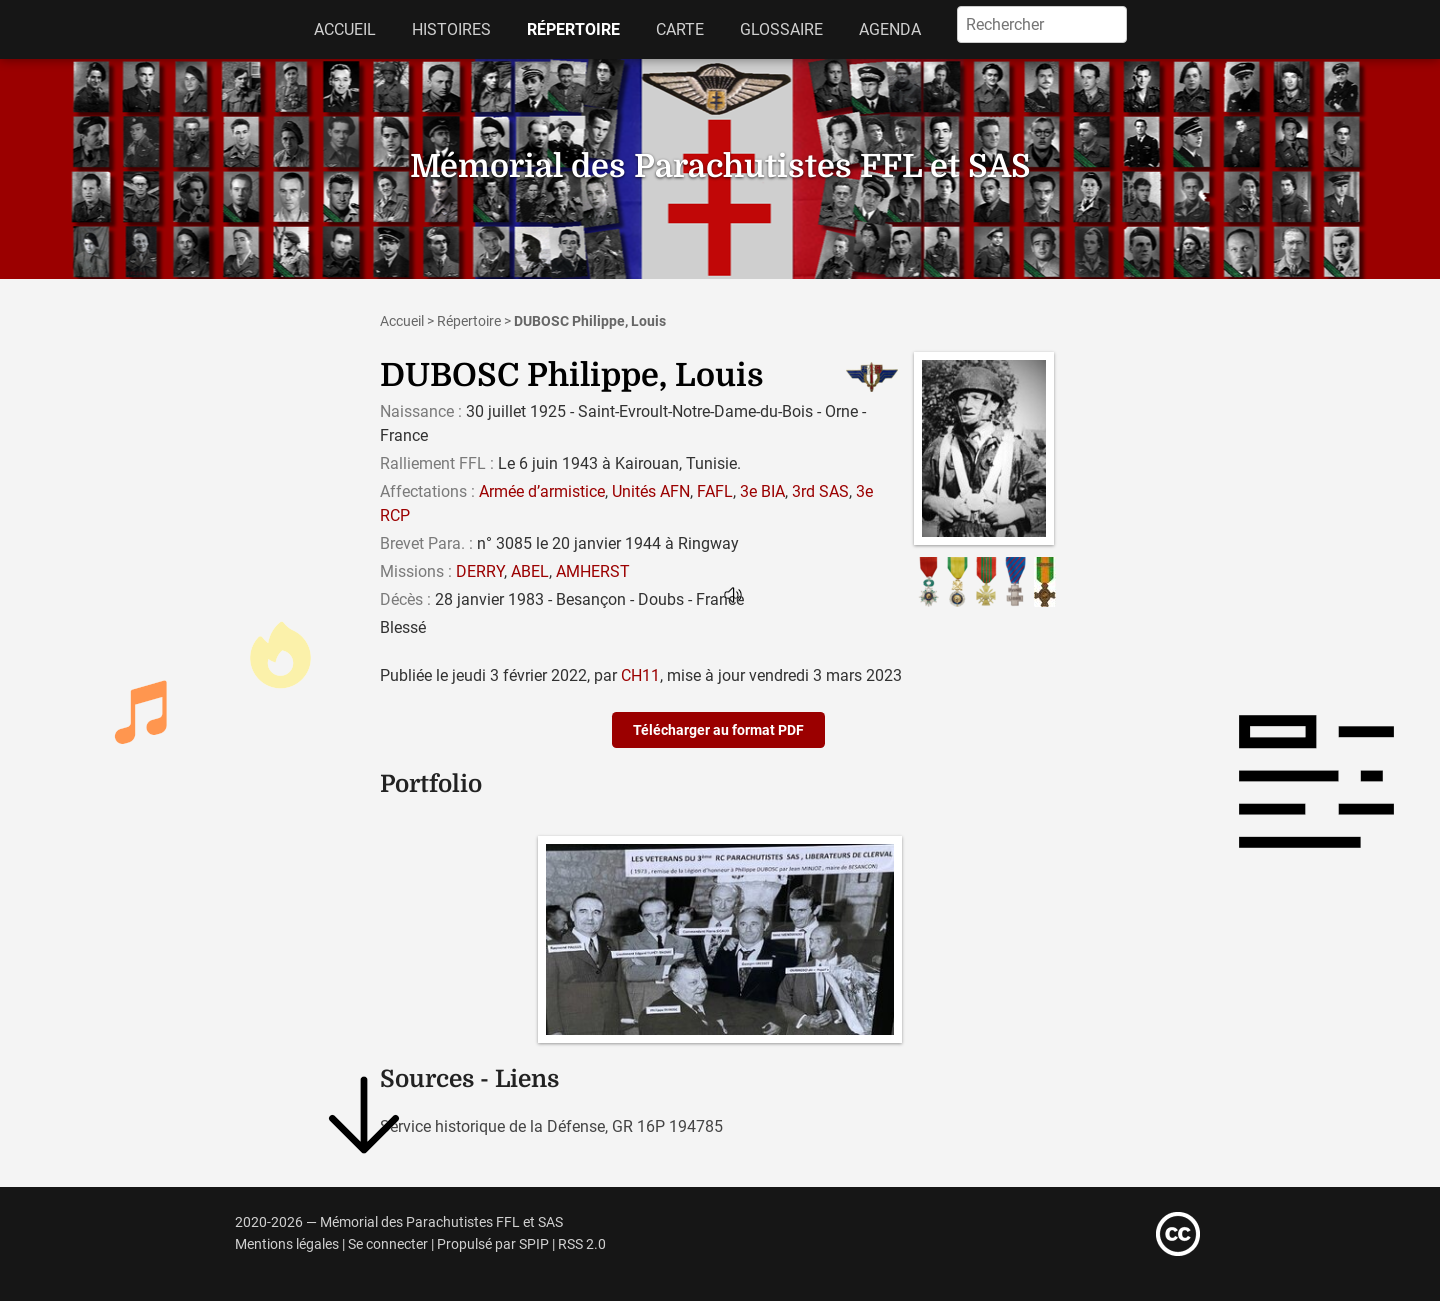 Image resolution: width=1440 pixels, height=1301 pixels. What do you see at coordinates (142, 712) in the screenshot?
I see `access music library or player` at bounding box center [142, 712].